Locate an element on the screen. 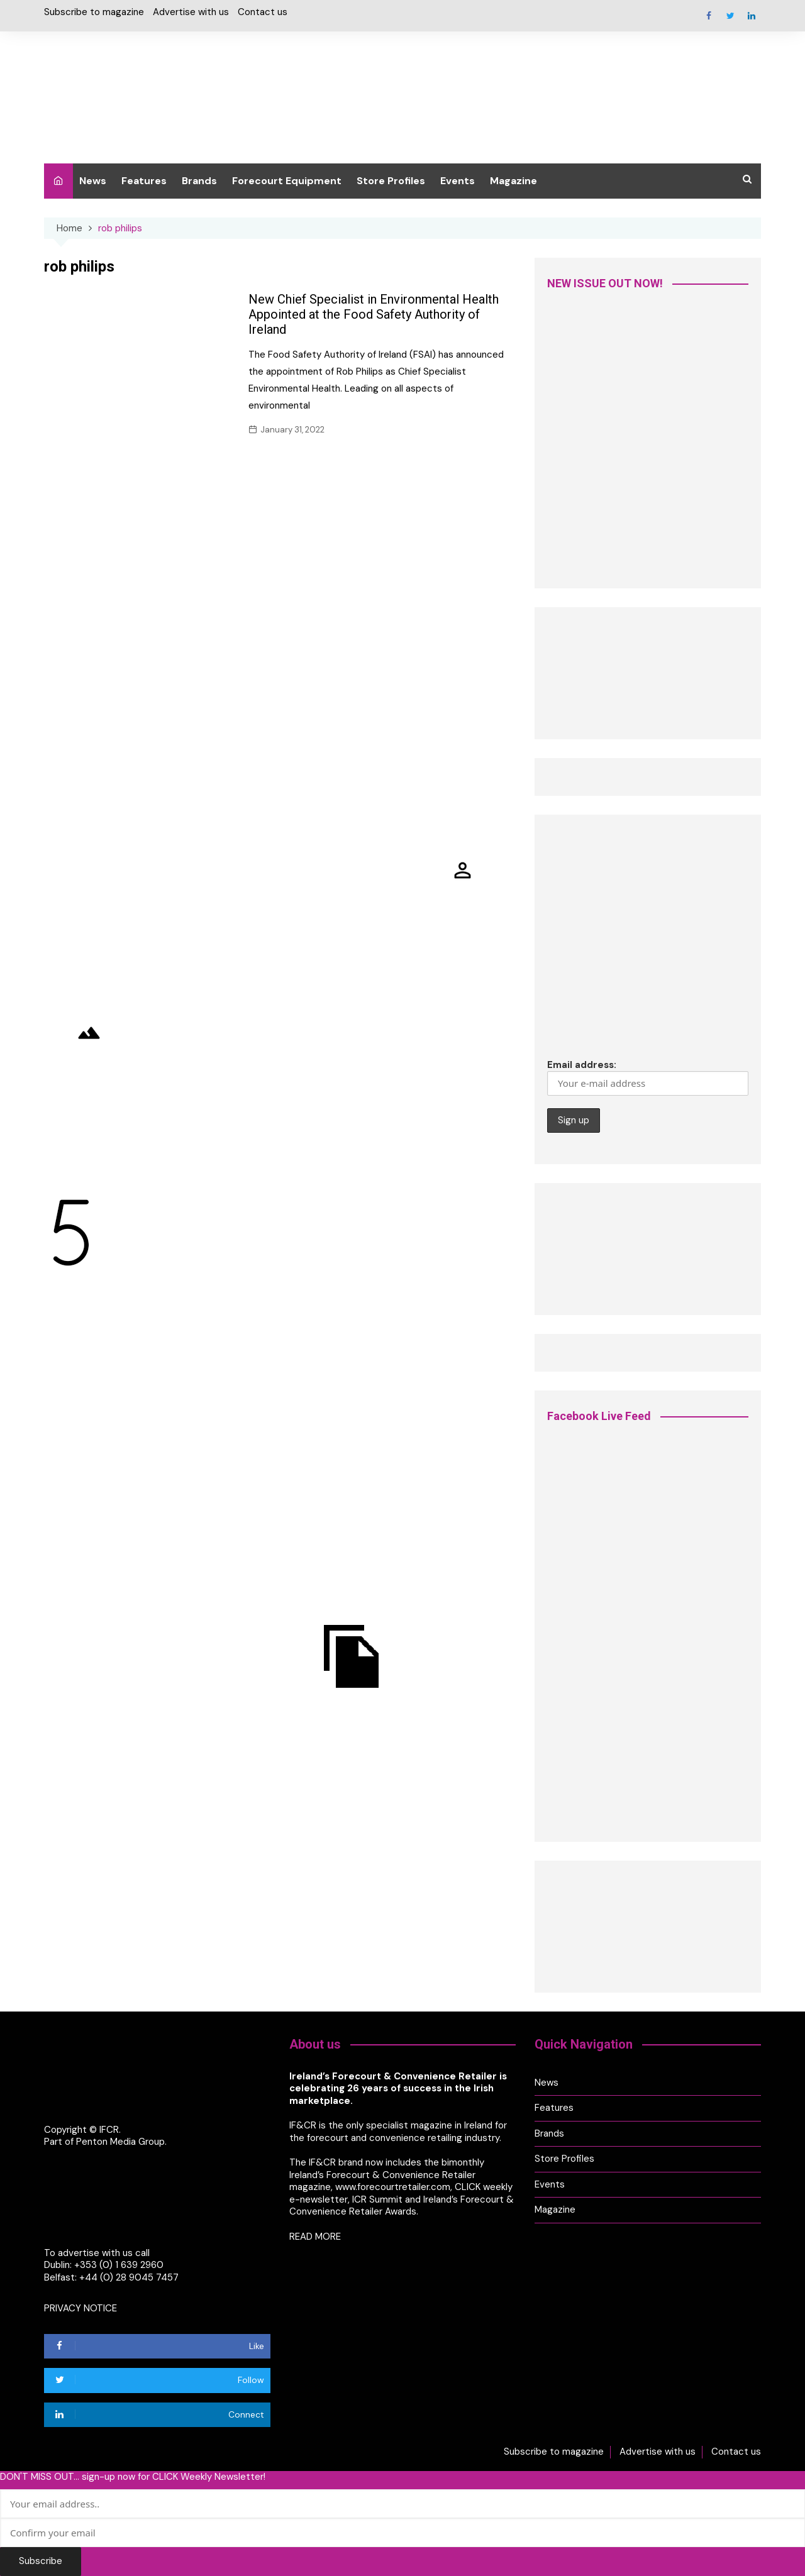 The width and height of the screenshot is (805, 2576). view landscape or nature photos is located at coordinates (89, 1032).